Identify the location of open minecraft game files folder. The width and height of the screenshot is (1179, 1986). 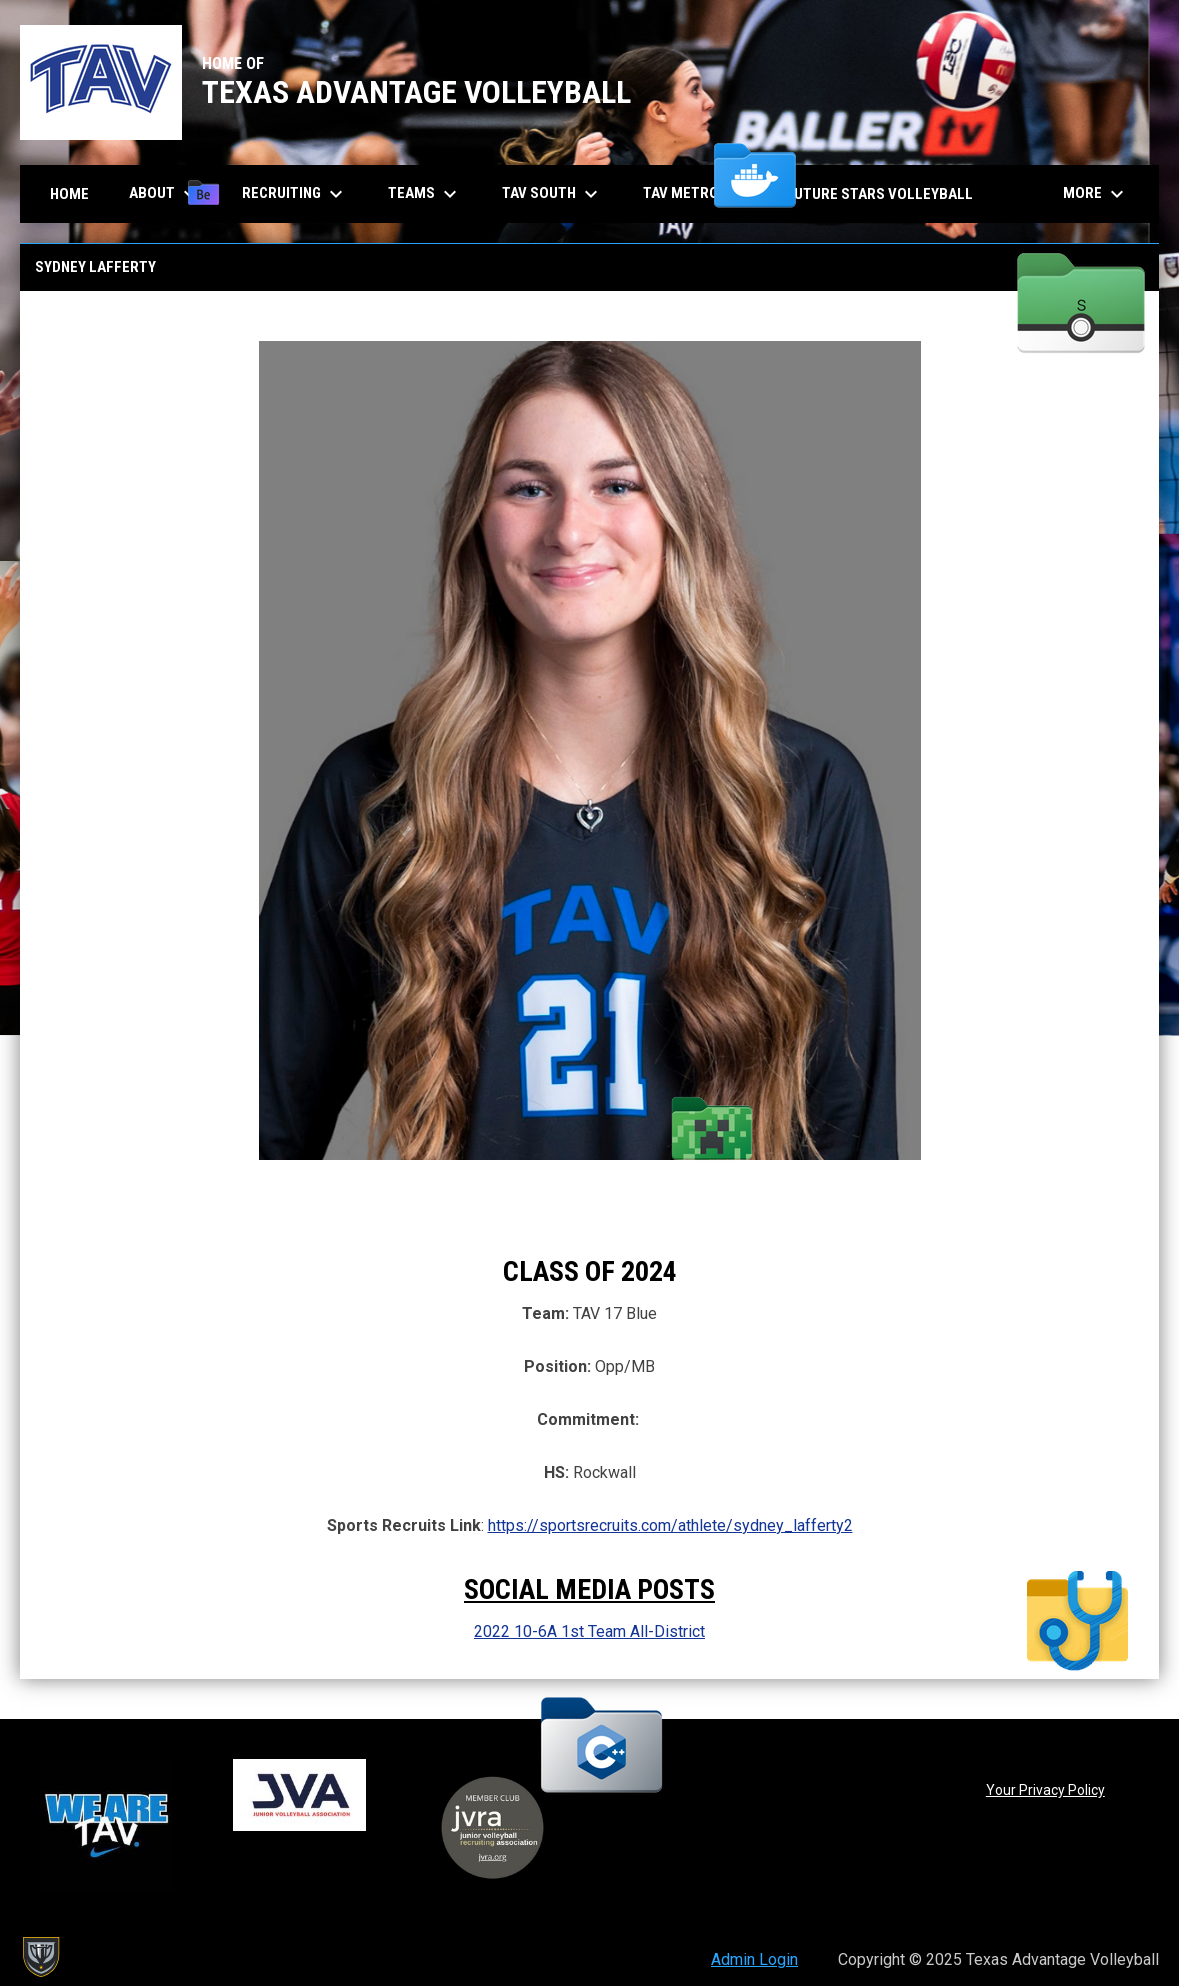
(711, 1130).